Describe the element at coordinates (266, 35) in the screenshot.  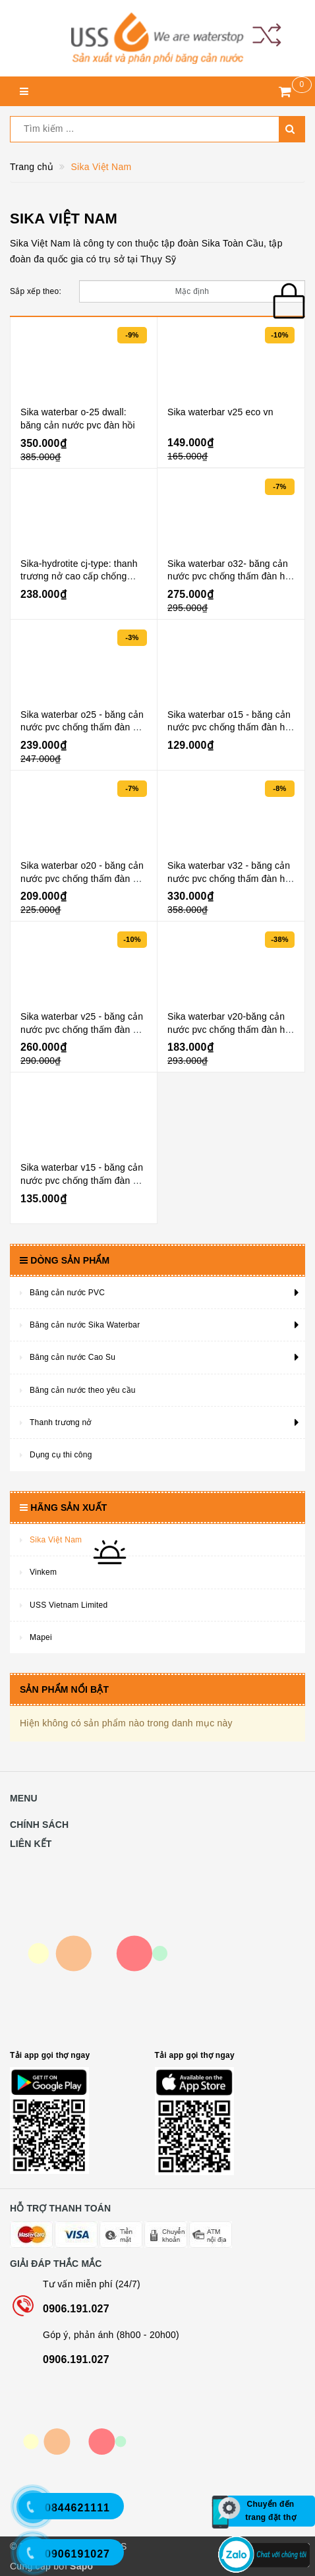
I see `shuffle playlist or queue order` at that location.